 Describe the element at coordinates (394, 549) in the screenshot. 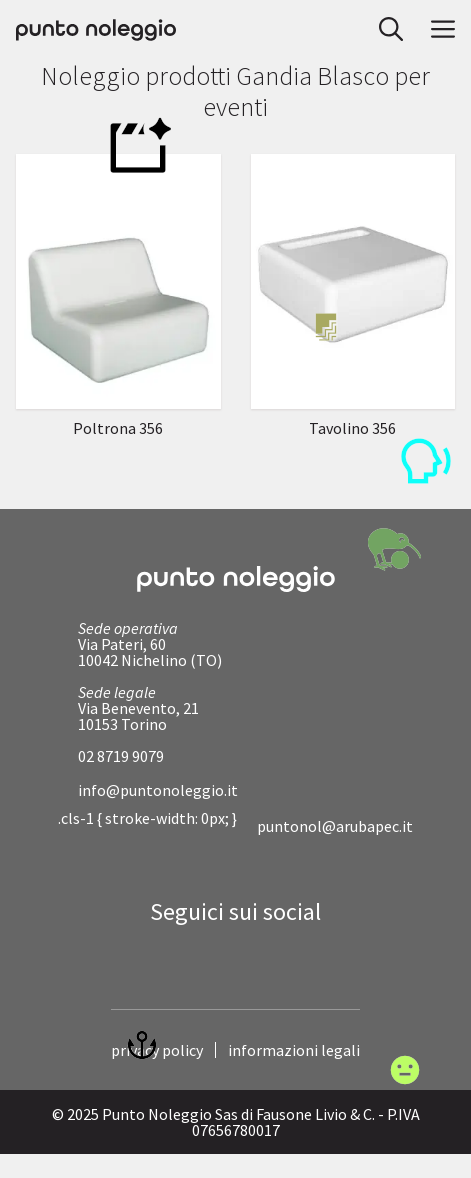

I see `open the kiwix offline content reader` at that location.